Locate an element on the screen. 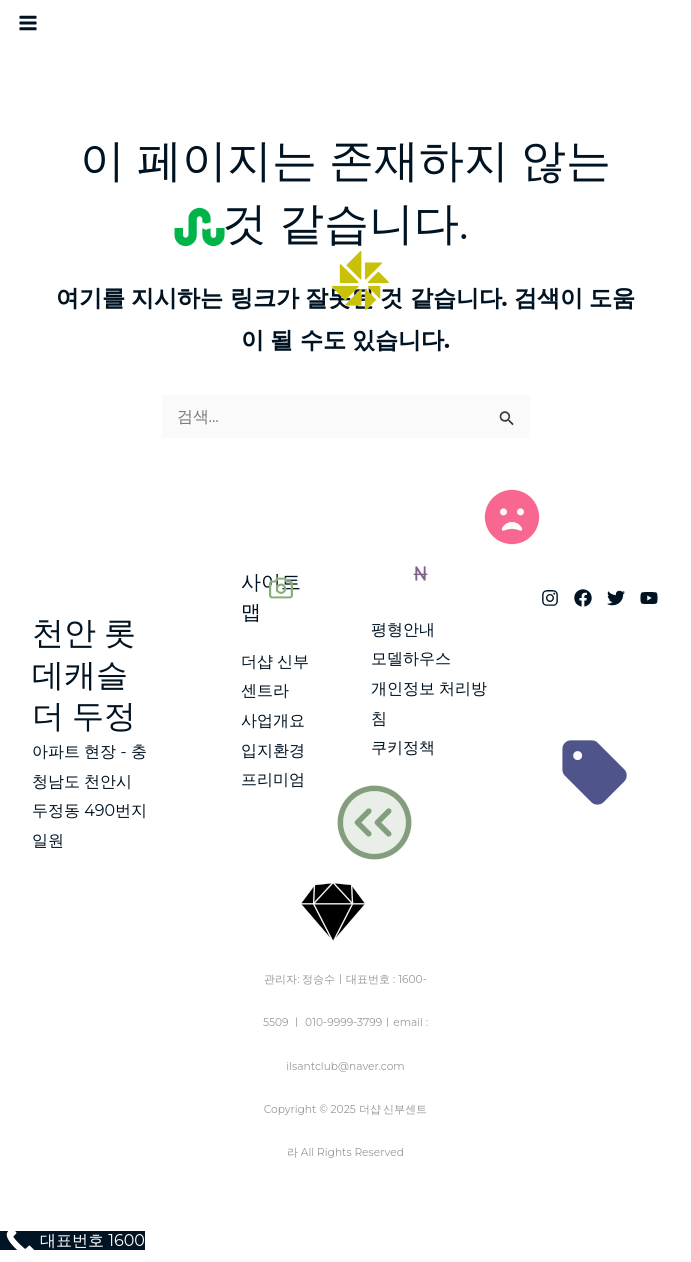 The height and width of the screenshot is (1262, 691). take a photo is located at coordinates (281, 588).